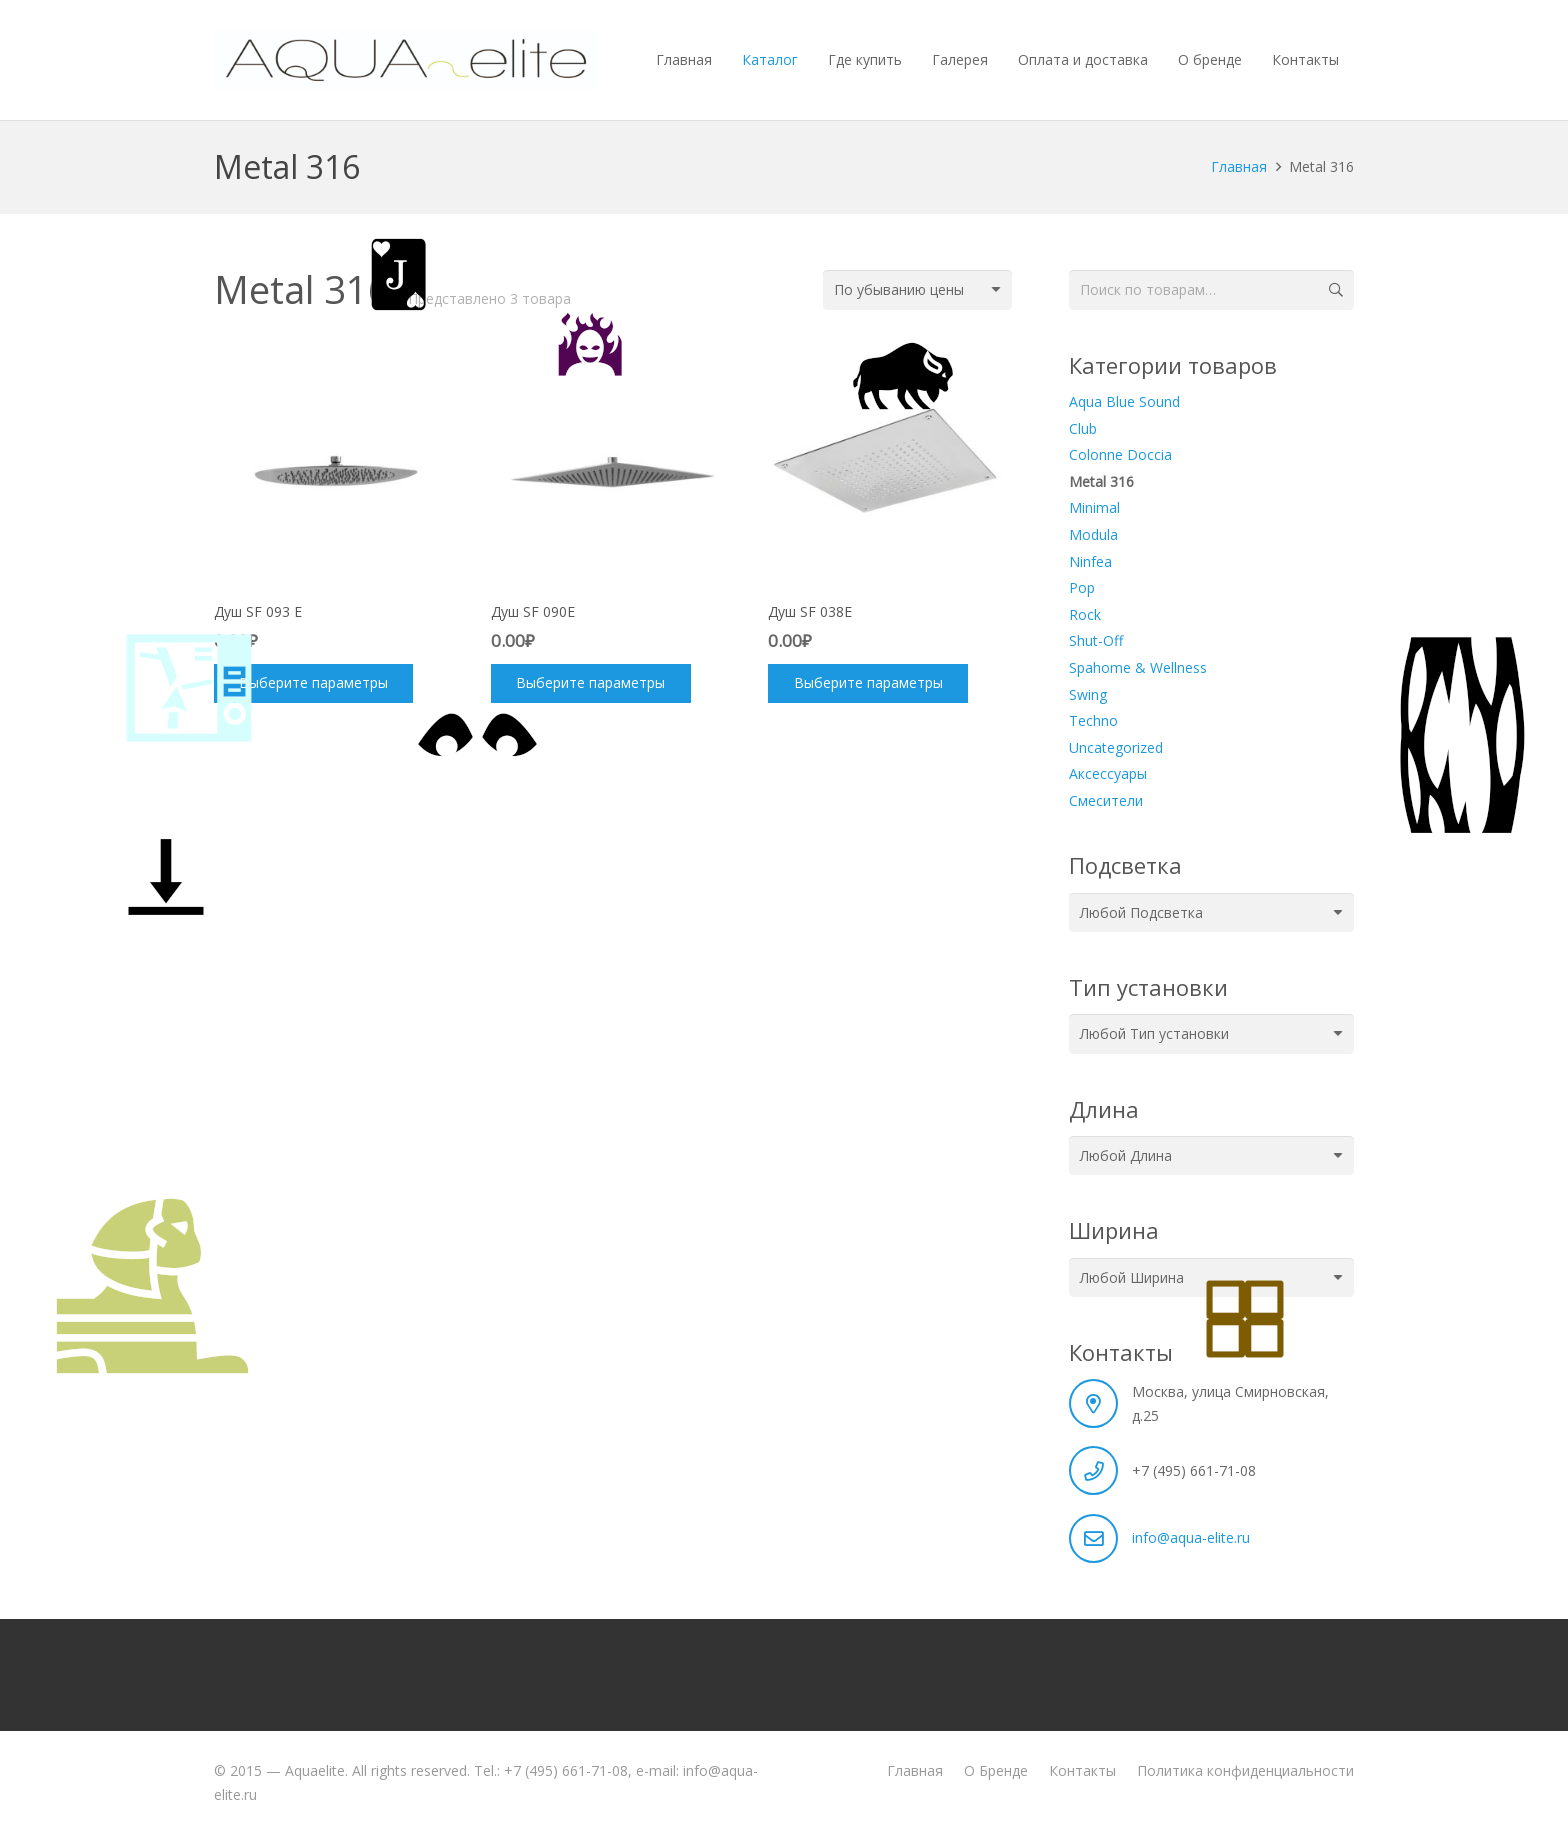 Image resolution: width=1568 pixels, height=1835 pixels. What do you see at coordinates (903, 376) in the screenshot?
I see `wildlife or nature category indicator` at bounding box center [903, 376].